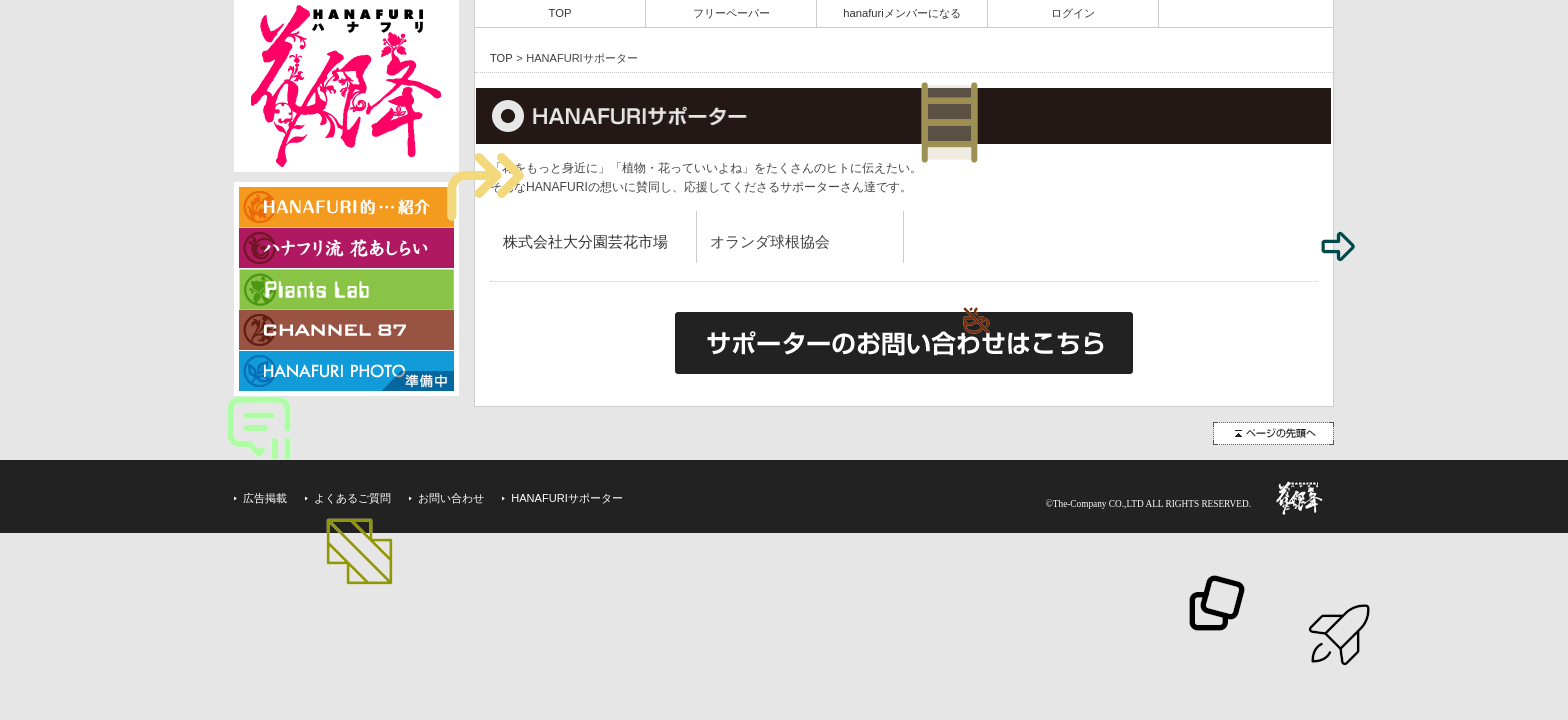 The height and width of the screenshot is (720, 1568). Describe the element at coordinates (1217, 603) in the screenshot. I see `swipe to switch between cards or items` at that location.